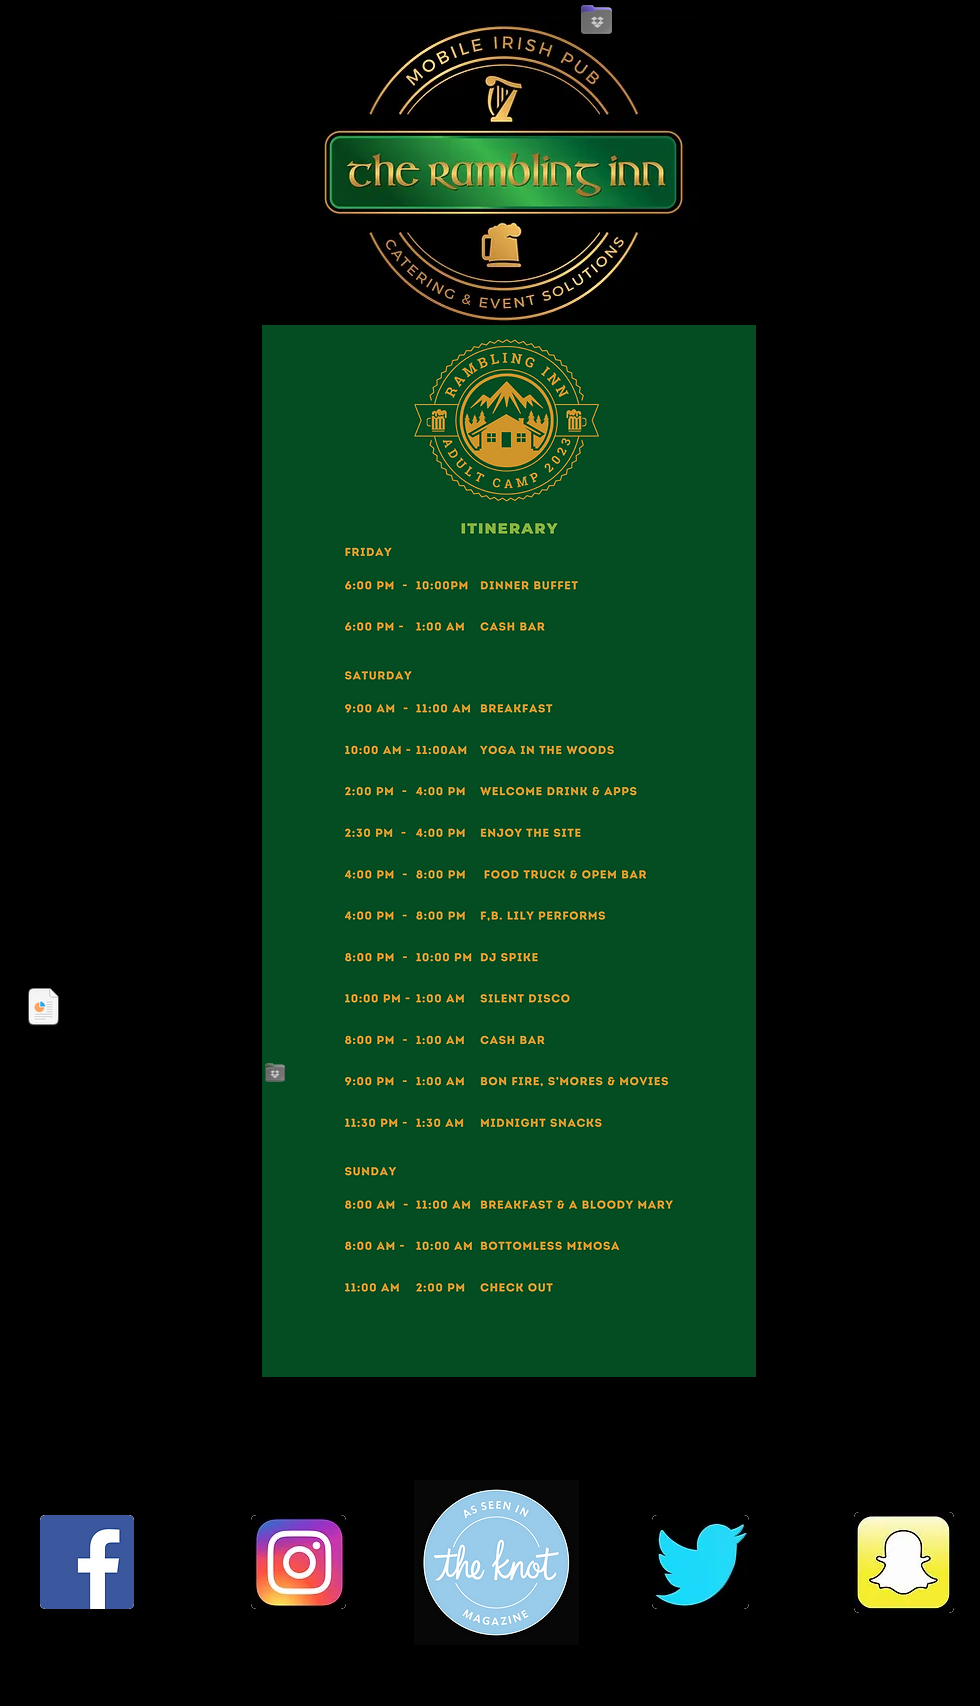 Image resolution: width=980 pixels, height=1706 pixels. What do you see at coordinates (43, 1006) in the screenshot?
I see `open a presentation file` at bounding box center [43, 1006].